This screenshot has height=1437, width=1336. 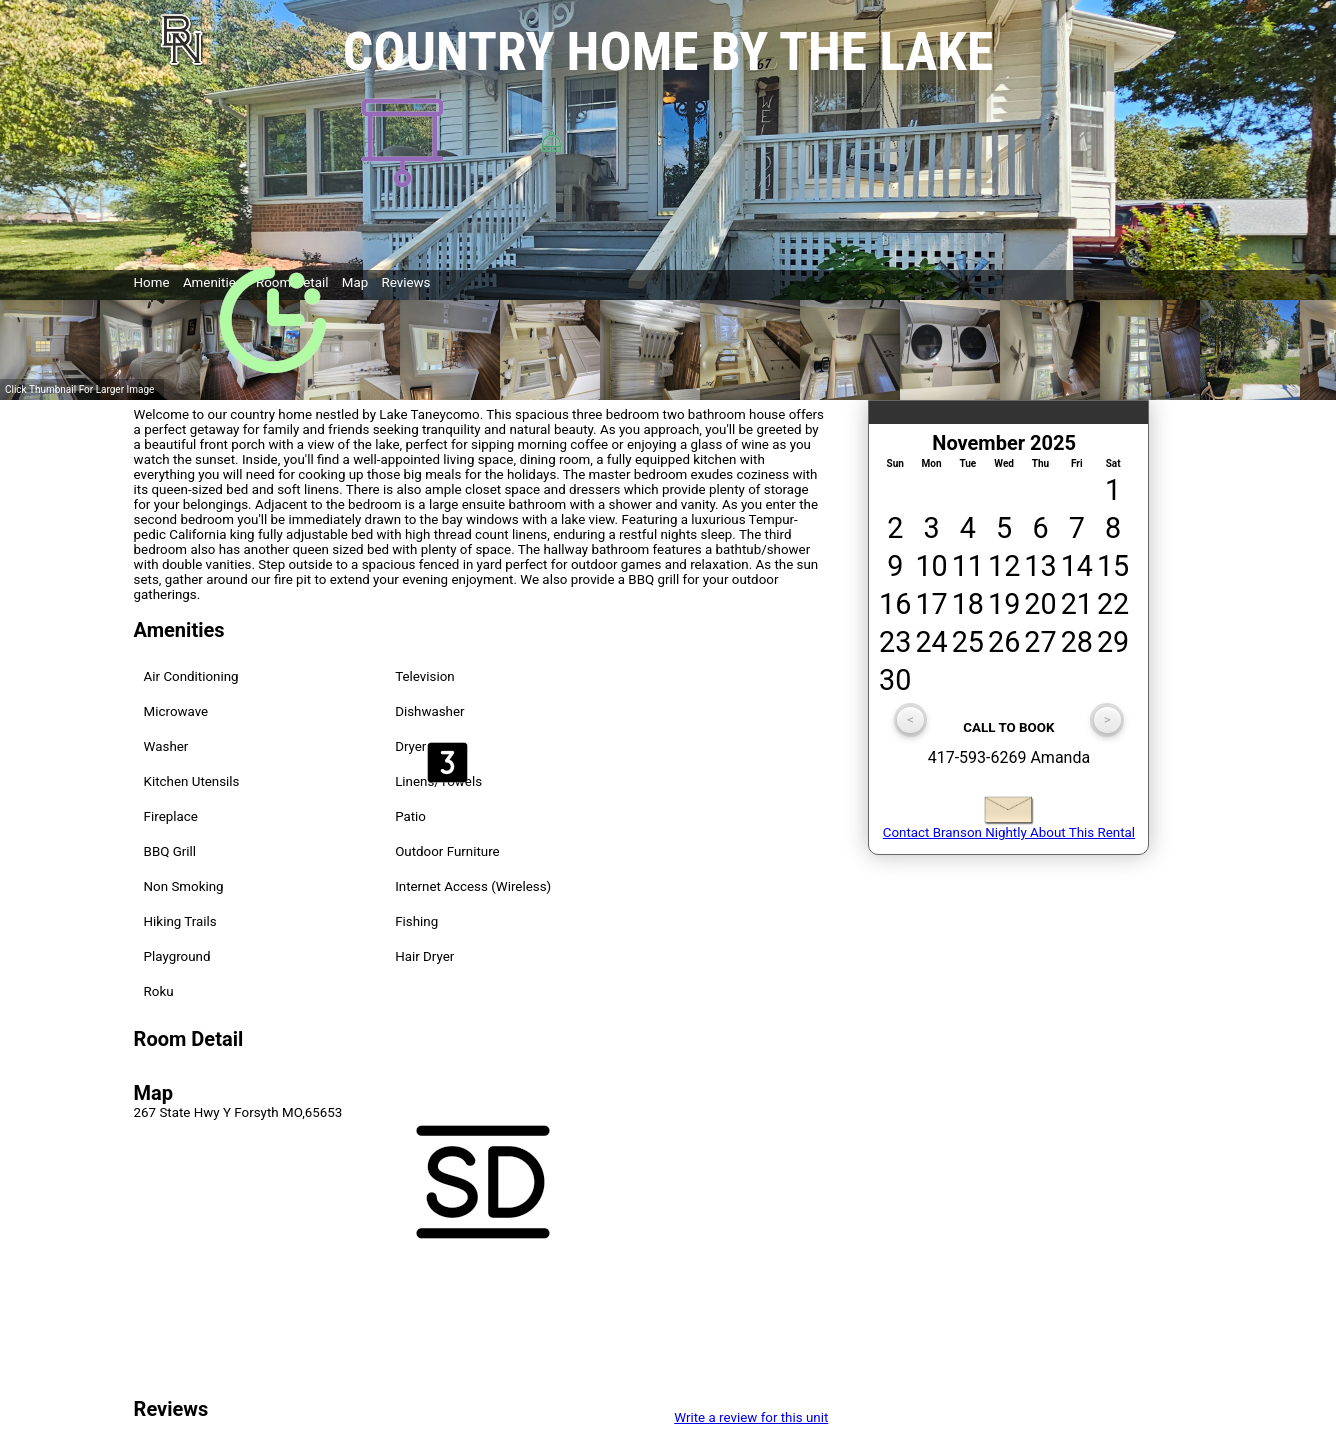 What do you see at coordinates (447, 762) in the screenshot?
I see `select option three from a numbered list` at bounding box center [447, 762].